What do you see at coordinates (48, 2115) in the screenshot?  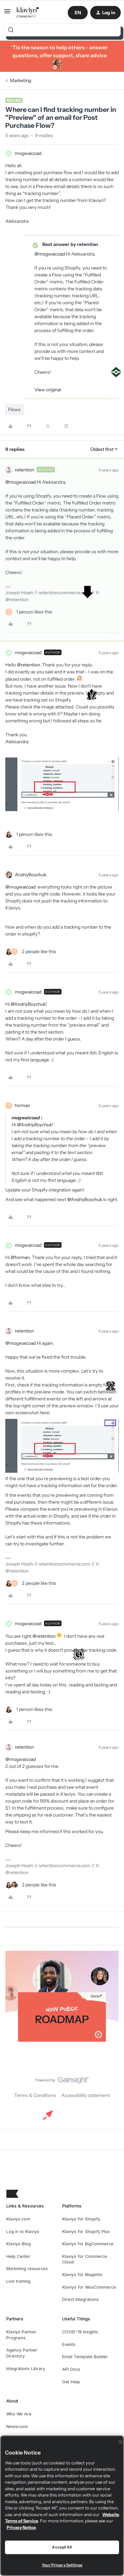 I see `access gardening or landscaping tools` at bounding box center [48, 2115].